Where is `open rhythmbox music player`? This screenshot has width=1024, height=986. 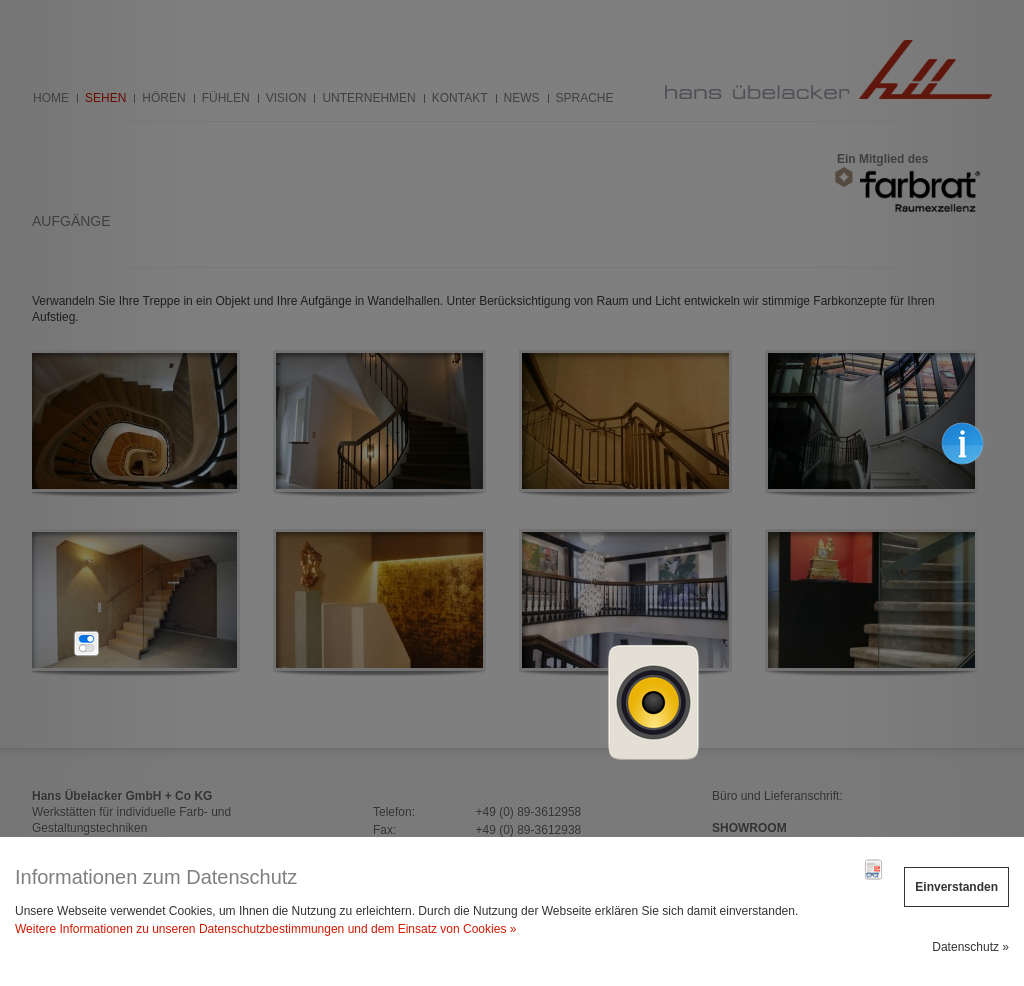 open rhythmbox music player is located at coordinates (653, 702).